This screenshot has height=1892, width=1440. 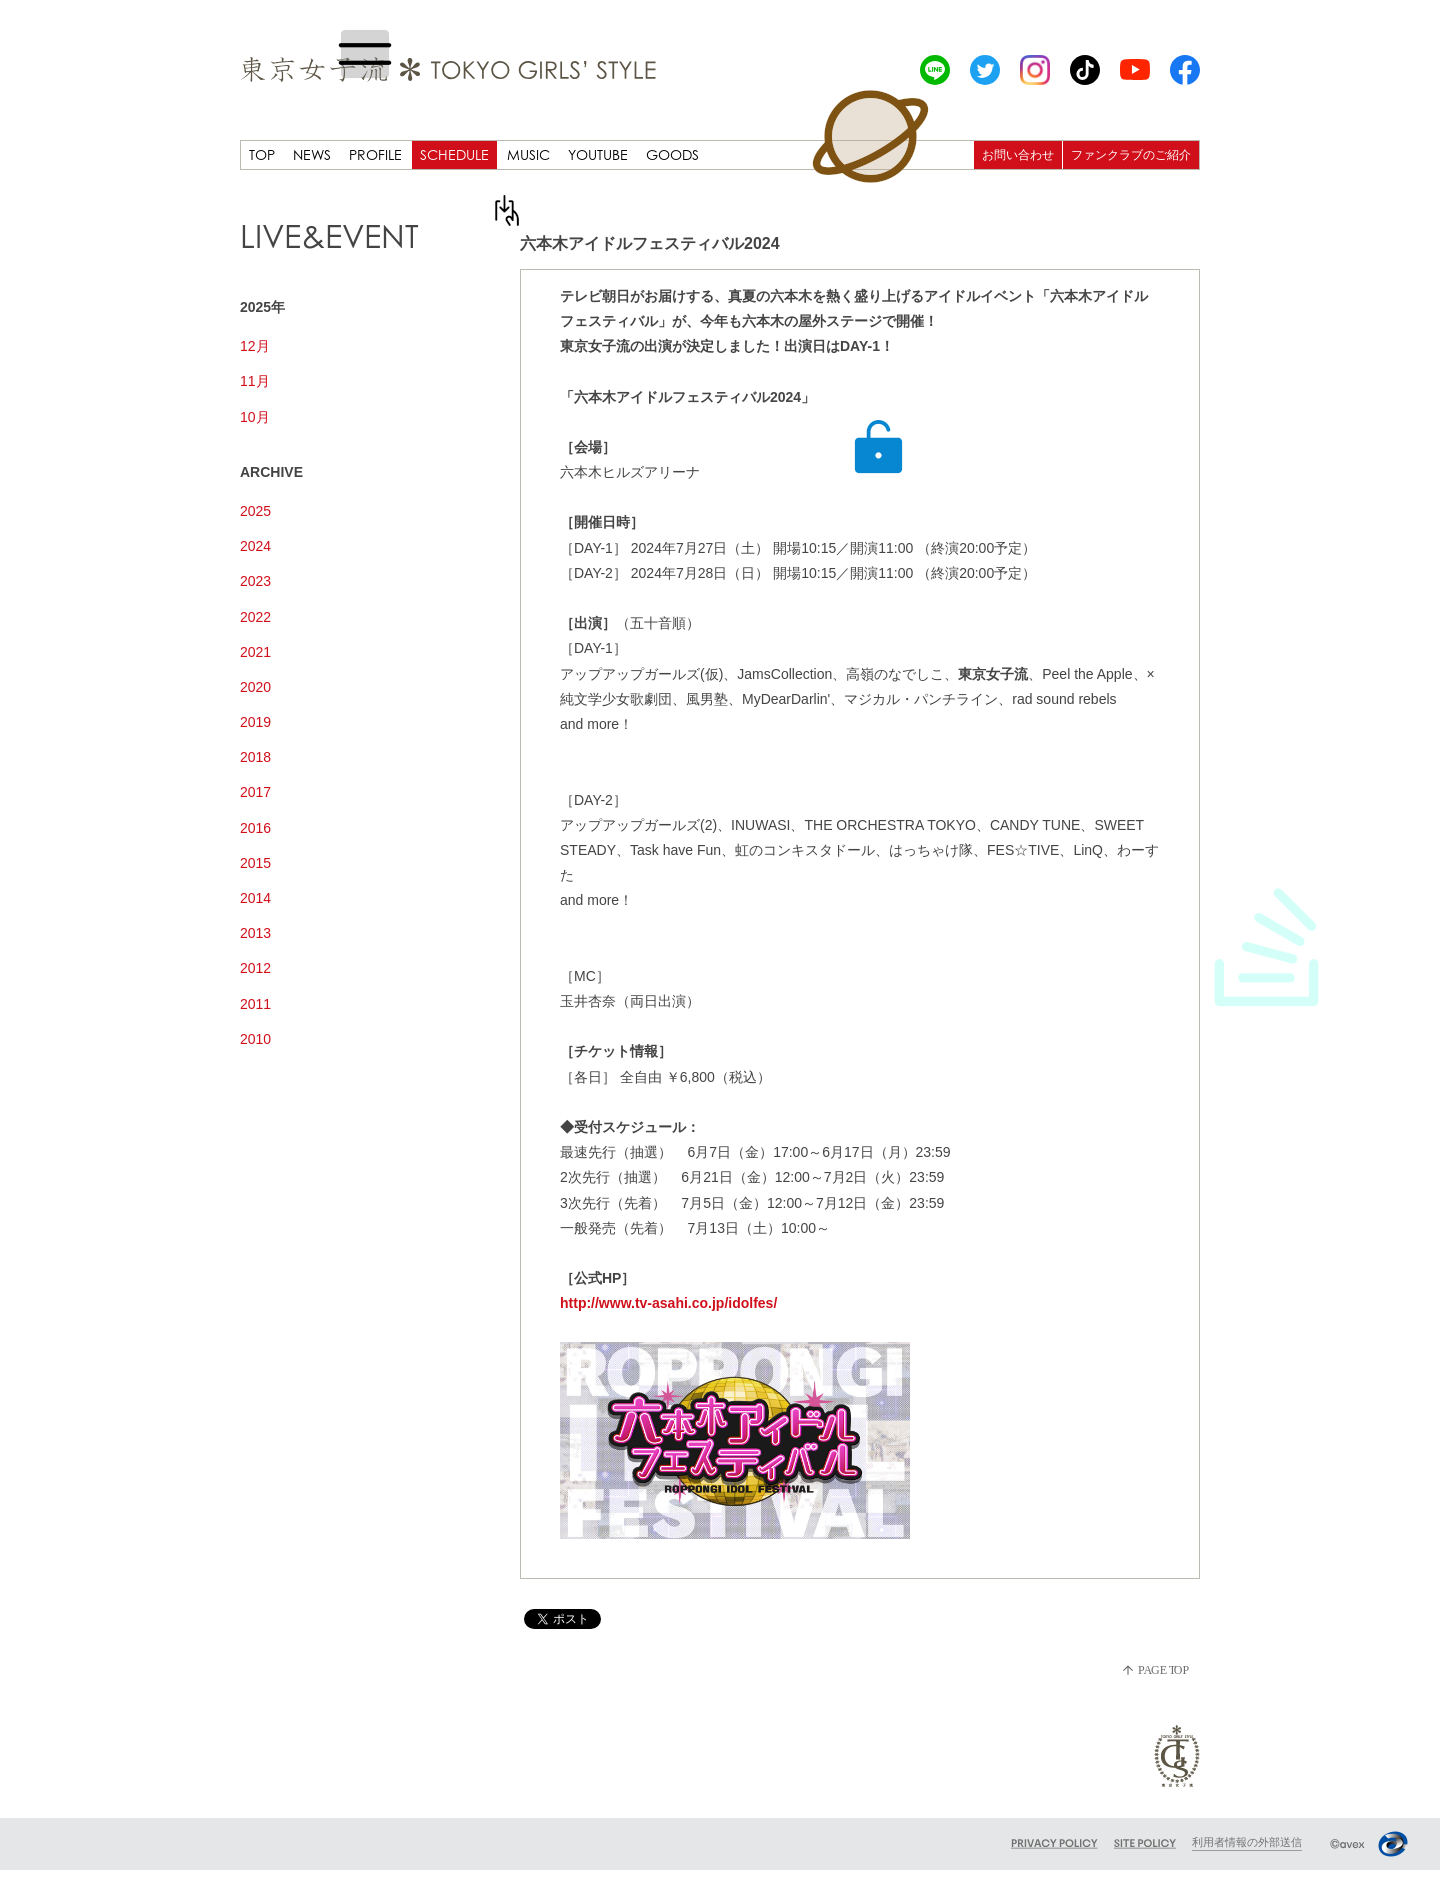 What do you see at coordinates (365, 54) in the screenshot?
I see `indicates equality or comparison function` at bounding box center [365, 54].